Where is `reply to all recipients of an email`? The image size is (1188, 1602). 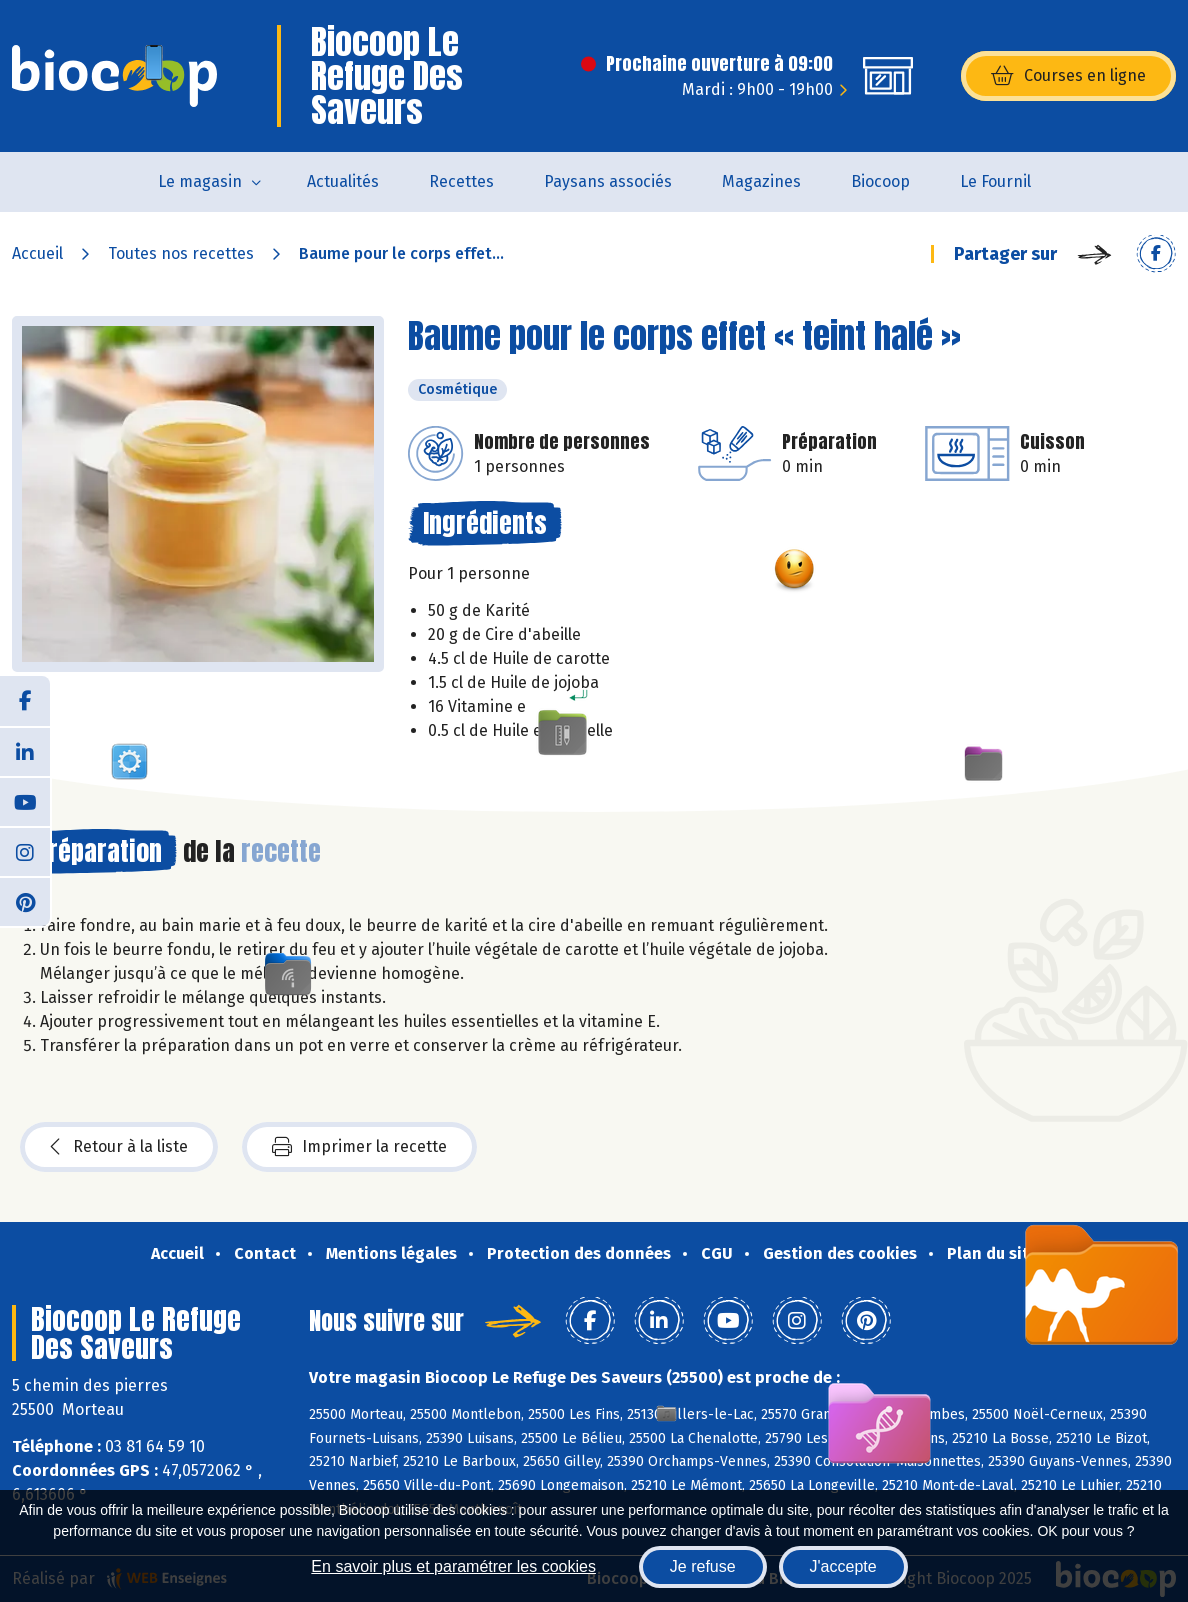
reply to all recipients of an email is located at coordinates (578, 694).